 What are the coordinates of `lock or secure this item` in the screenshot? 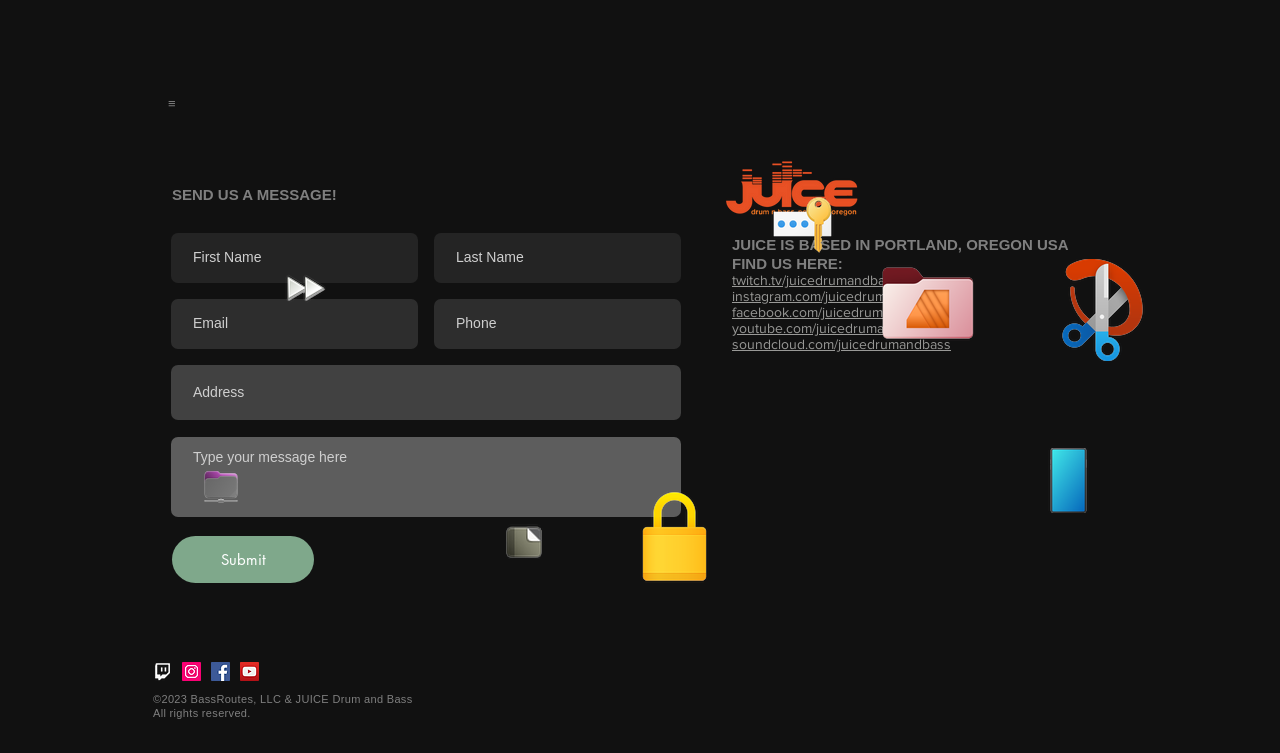 It's located at (674, 536).